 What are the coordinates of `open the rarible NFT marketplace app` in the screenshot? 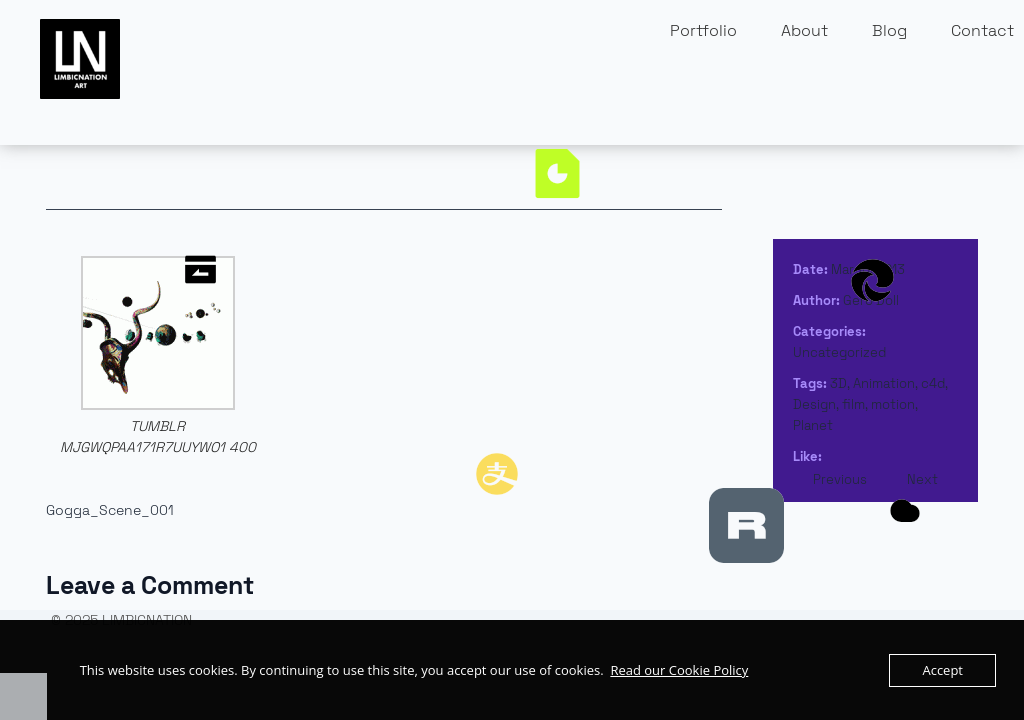 It's located at (746, 525).